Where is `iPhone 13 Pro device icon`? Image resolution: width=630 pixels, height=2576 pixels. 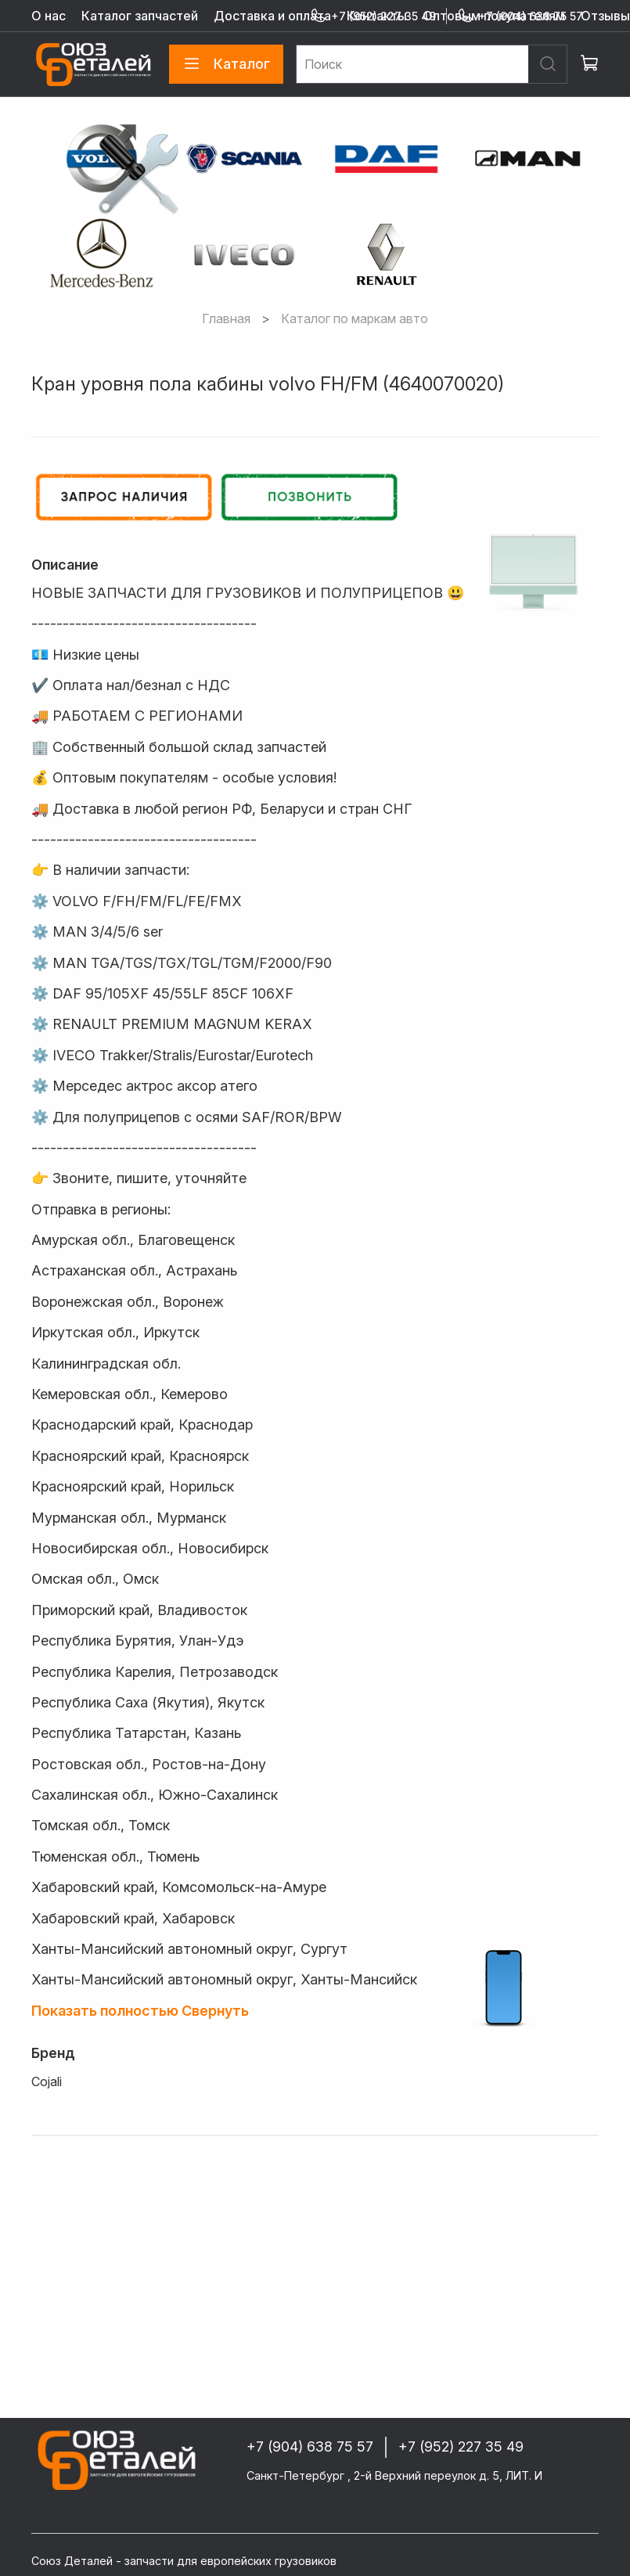
iPhone 13 Pro device icon is located at coordinates (503, 1988).